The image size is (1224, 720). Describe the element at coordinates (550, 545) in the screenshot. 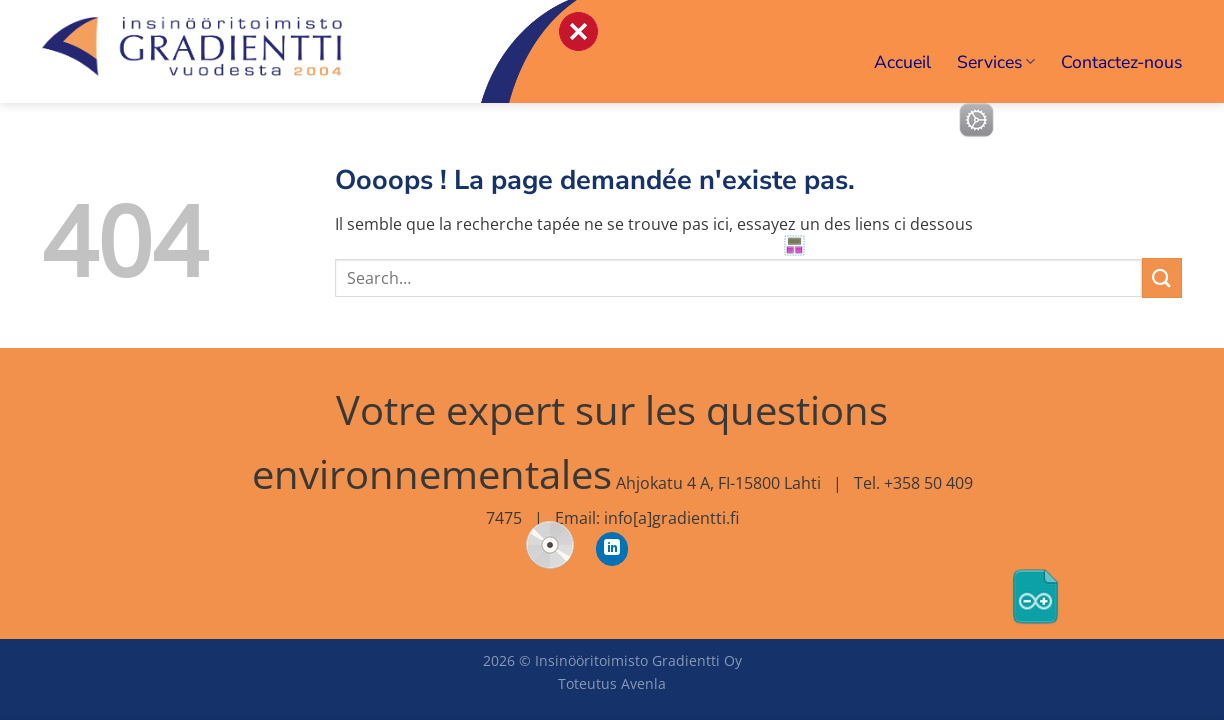

I see `access CD-ROM drive or optical disc contents` at that location.